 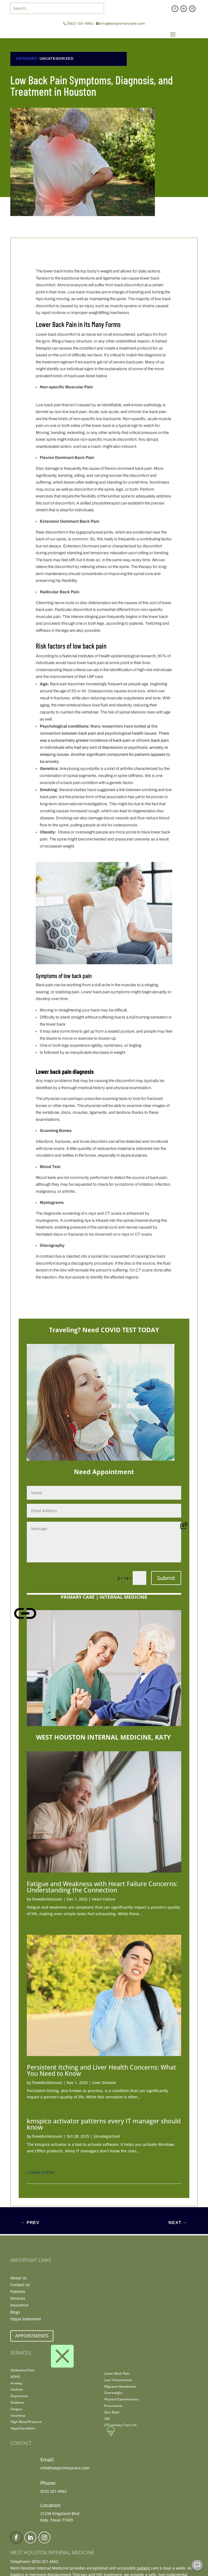 What do you see at coordinates (62, 2356) in the screenshot?
I see `close or dismiss a window` at bounding box center [62, 2356].